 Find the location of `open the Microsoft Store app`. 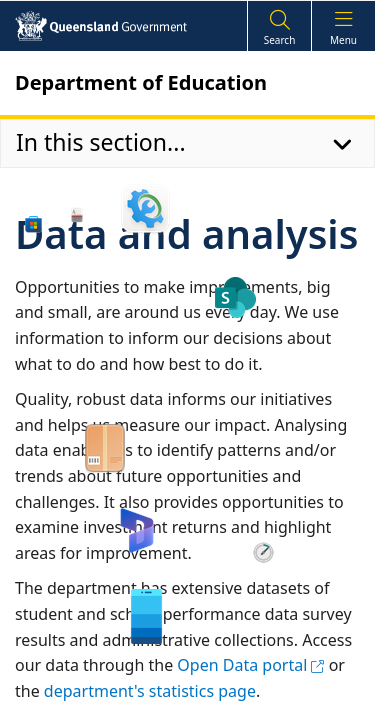

open the Microsoft Store app is located at coordinates (33, 224).